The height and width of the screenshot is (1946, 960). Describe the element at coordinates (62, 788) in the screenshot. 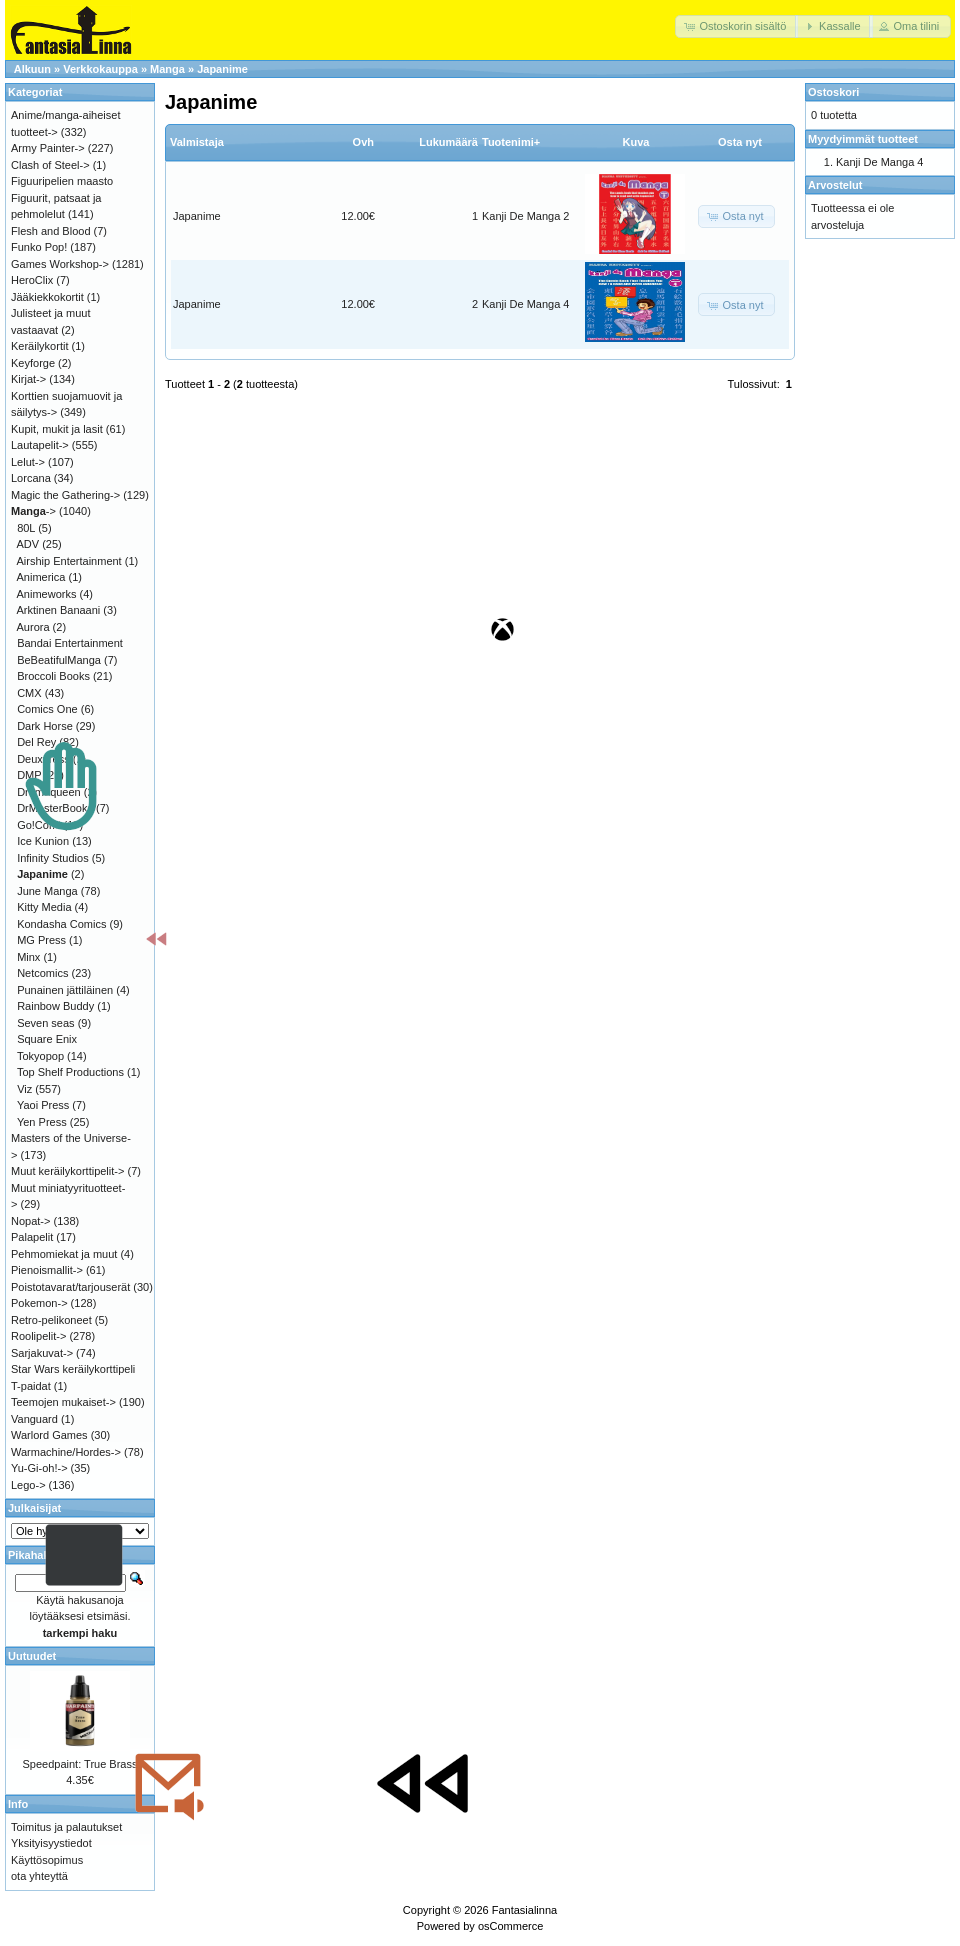

I see `stop or pause current action` at that location.